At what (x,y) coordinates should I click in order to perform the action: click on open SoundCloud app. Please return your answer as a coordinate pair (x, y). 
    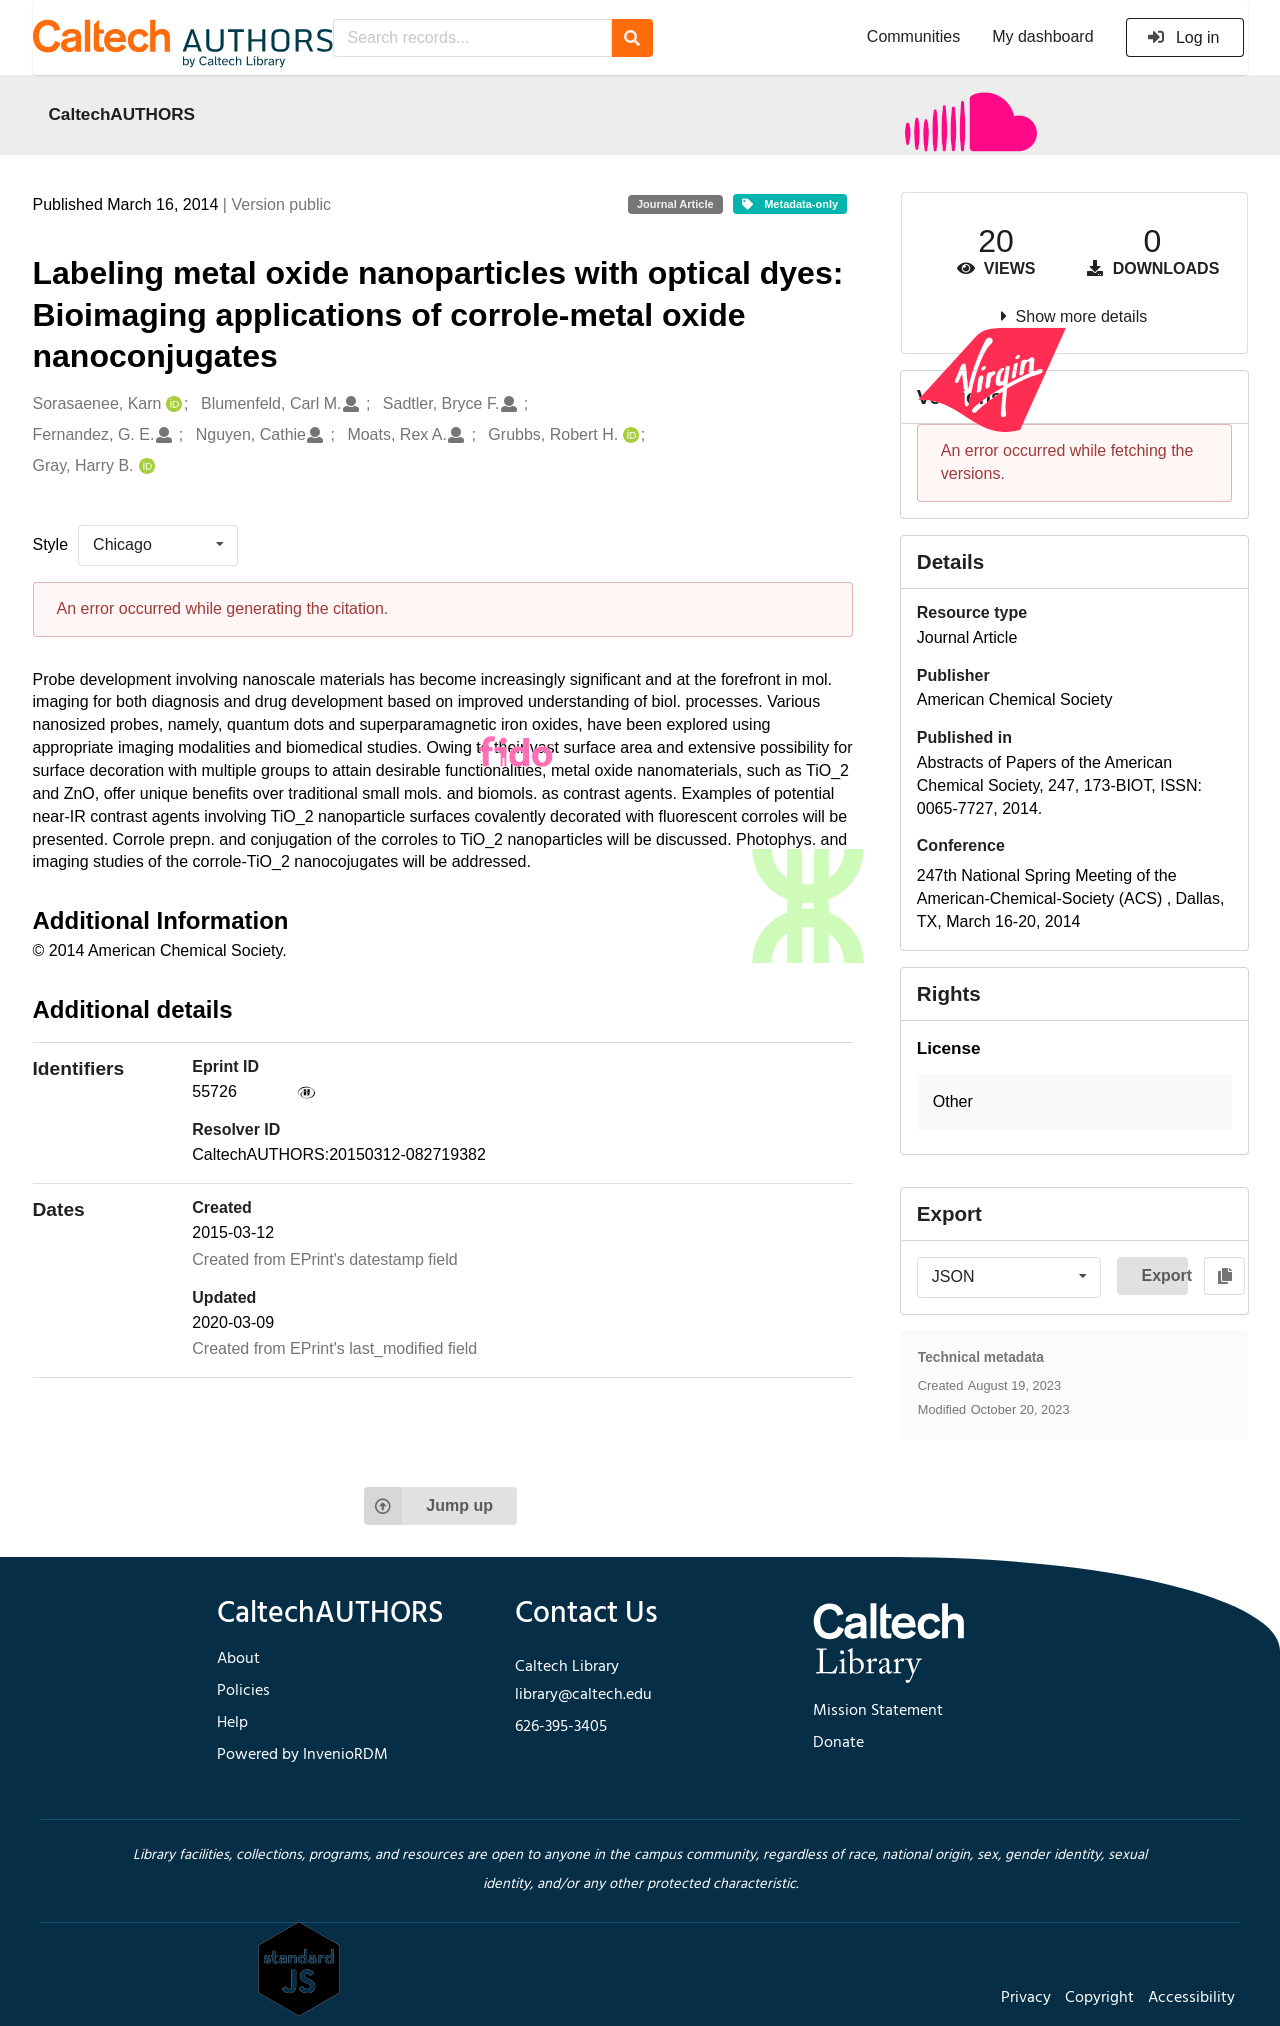
    Looking at the image, I should click on (971, 122).